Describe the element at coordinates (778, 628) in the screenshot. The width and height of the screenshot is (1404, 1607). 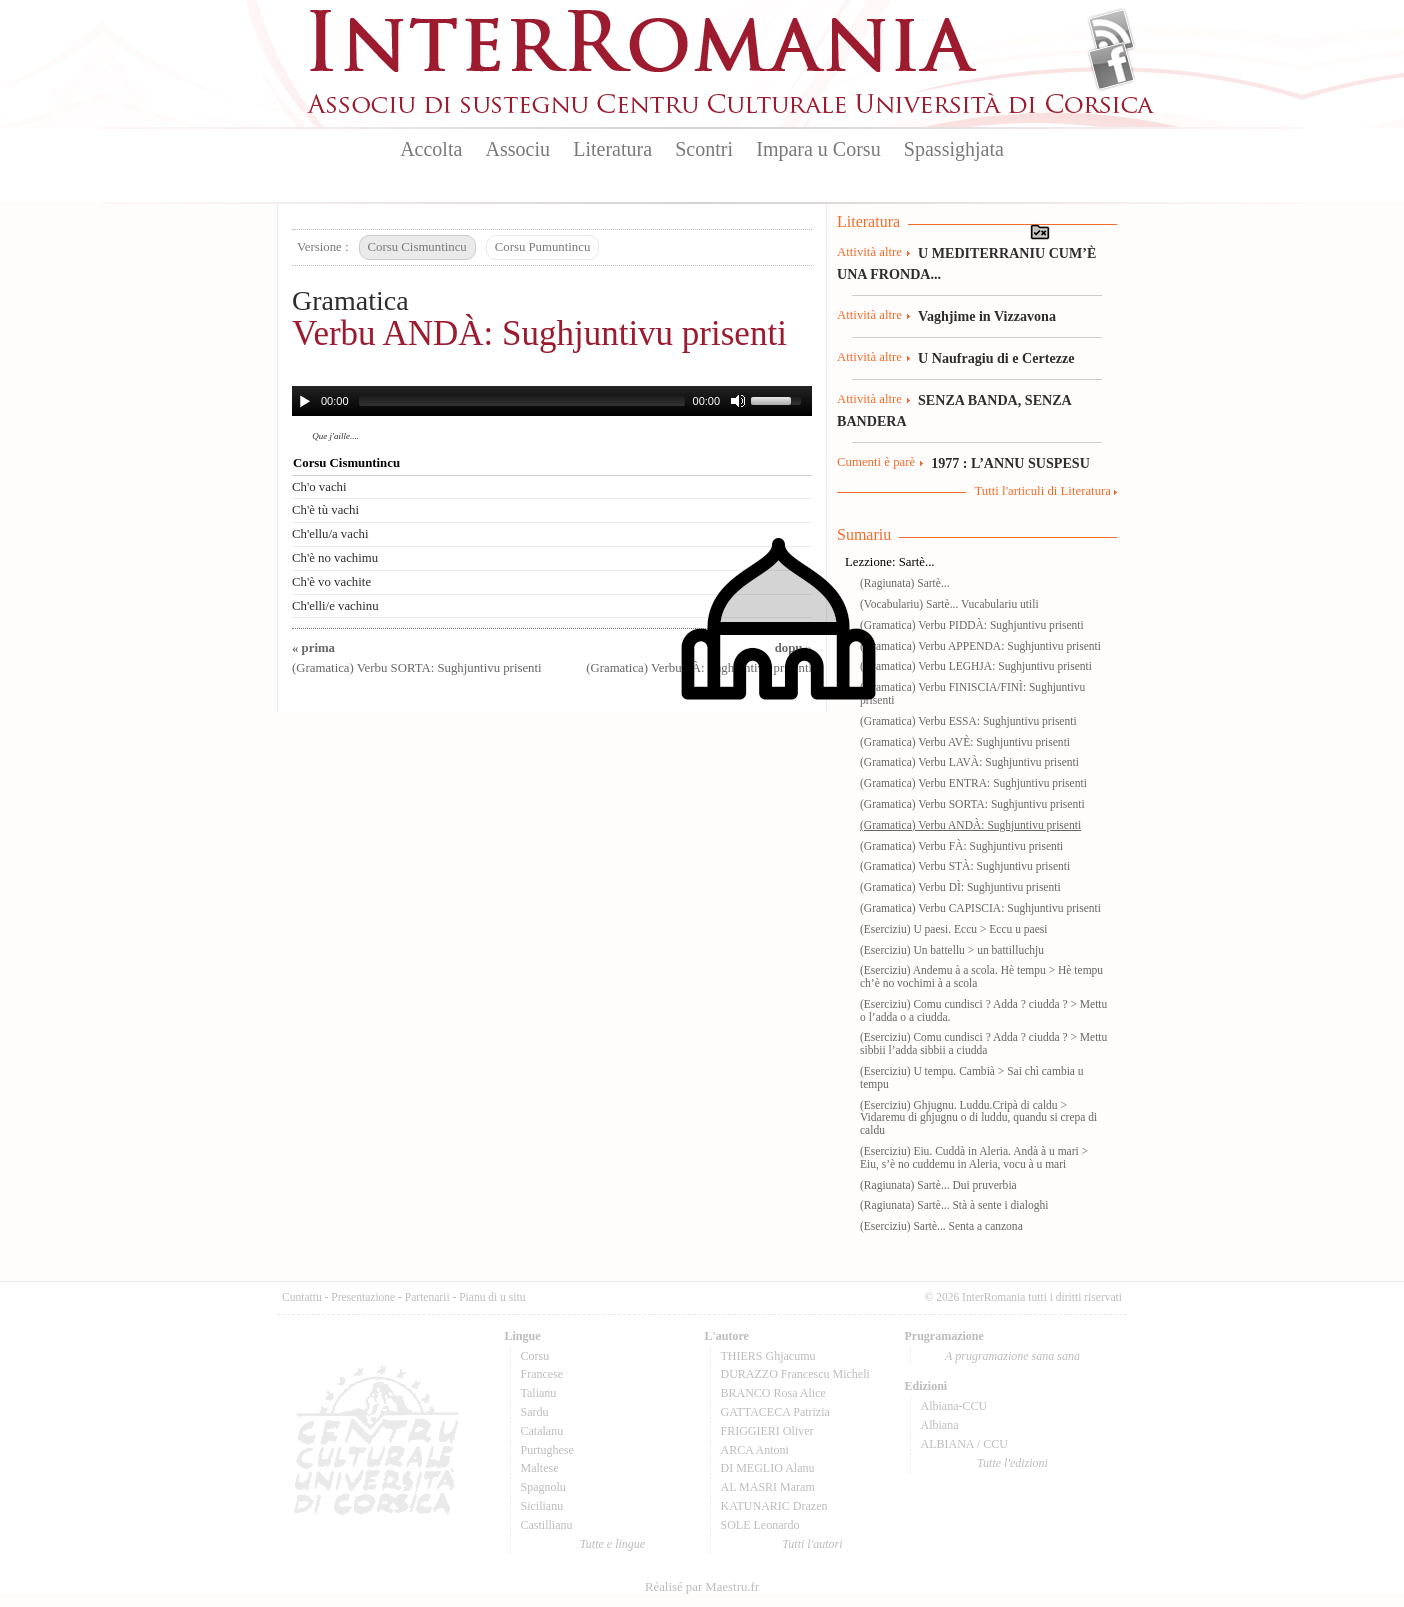
I see `find nearby mosques` at that location.